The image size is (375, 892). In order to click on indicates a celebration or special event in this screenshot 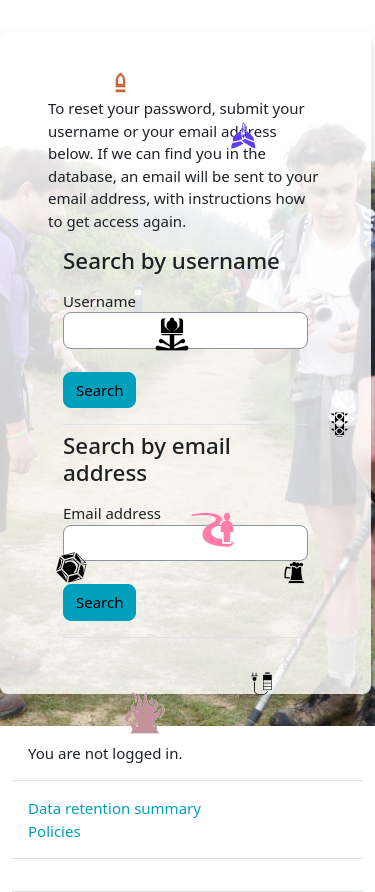, I will do `click(144, 713)`.